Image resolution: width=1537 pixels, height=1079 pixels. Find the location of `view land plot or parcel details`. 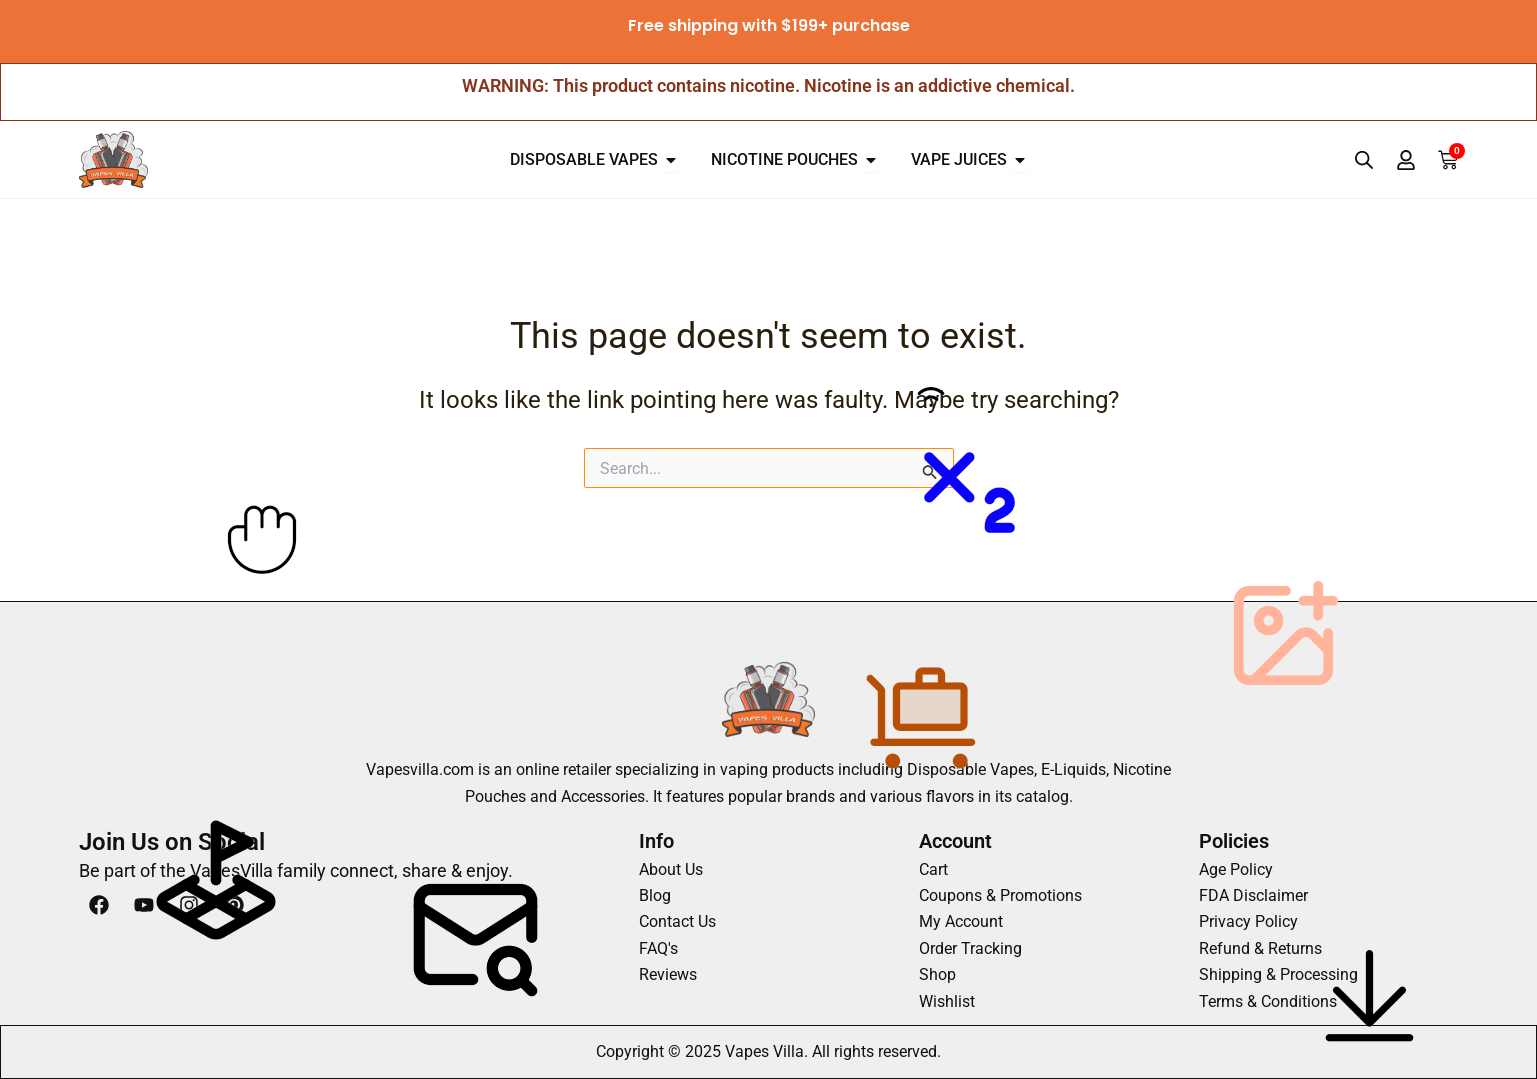

view land plot or parcel details is located at coordinates (216, 880).